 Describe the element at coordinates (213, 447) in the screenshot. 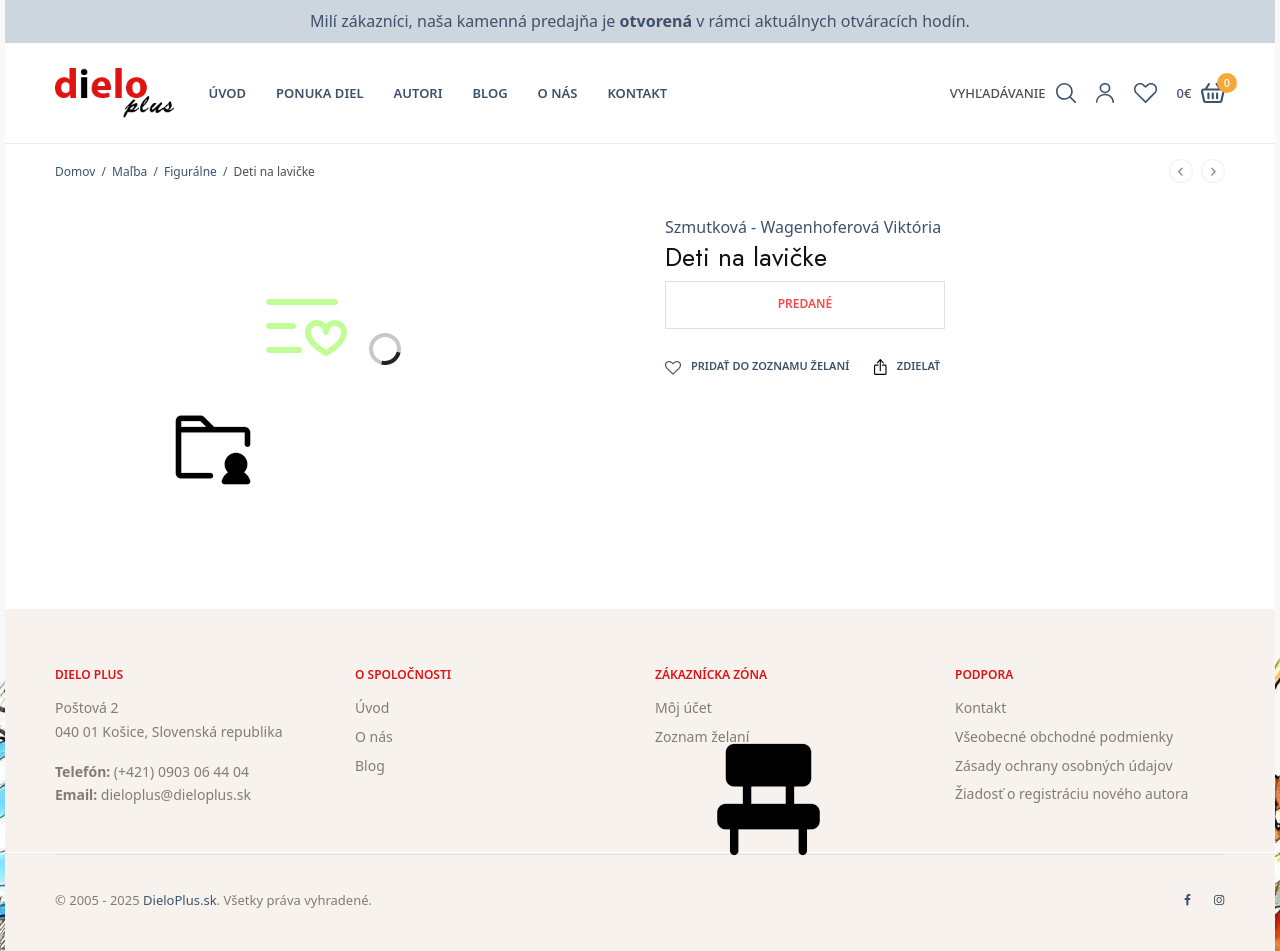

I see `access user-specific files and documents` at that location.